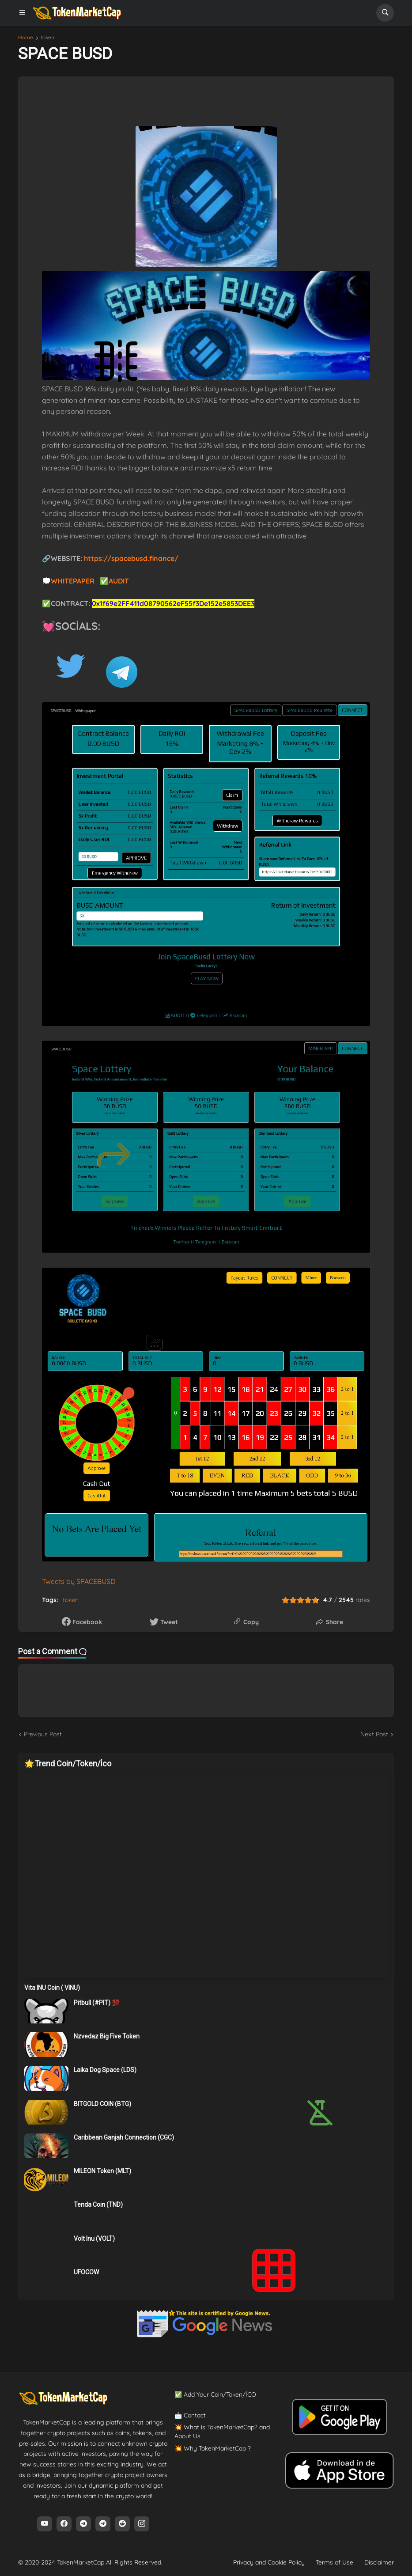  What do you see at coordinates (116, 361) in the screenshot?
I see `split table into separate columns` at bounding box center [116, 361].